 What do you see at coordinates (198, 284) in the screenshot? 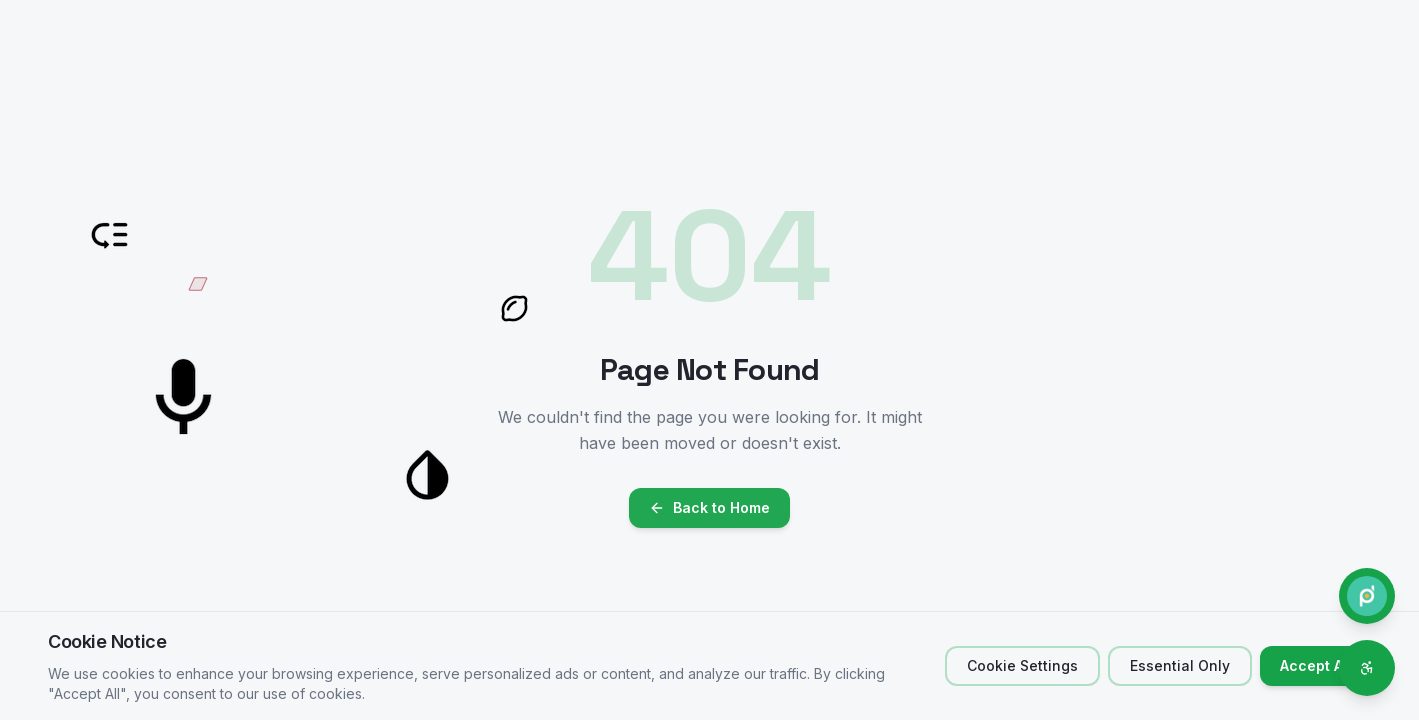
I see `parallelogram shape tool` at bounding box center [198, 284].